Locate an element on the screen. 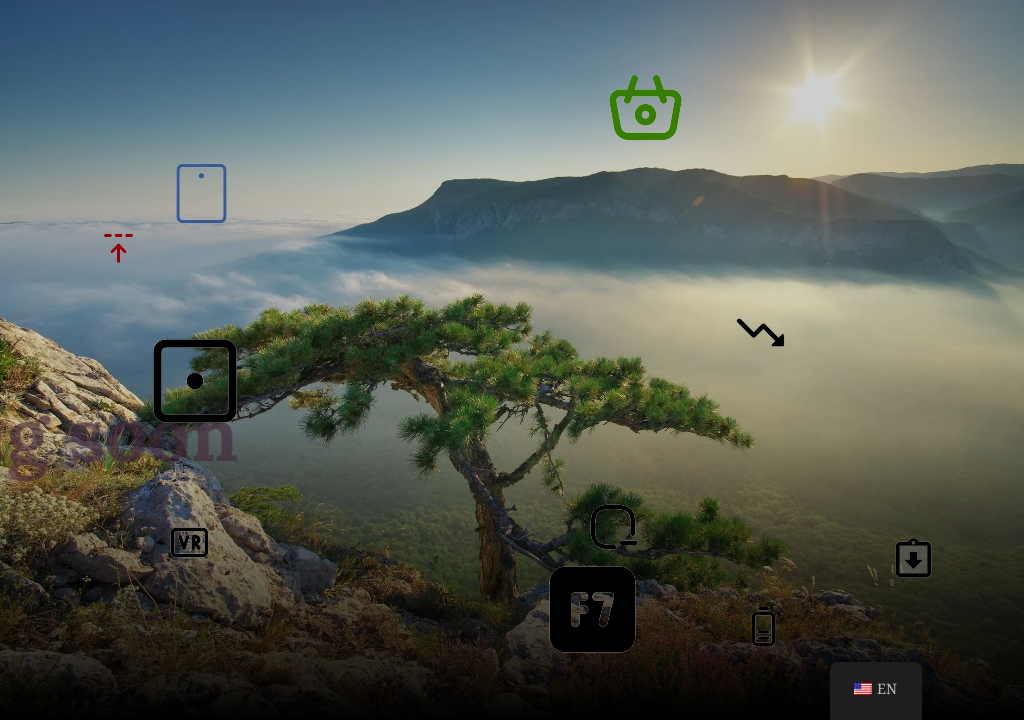 The image size is (1024, 720). view your shopping basket is located at coordinates (645, 107).